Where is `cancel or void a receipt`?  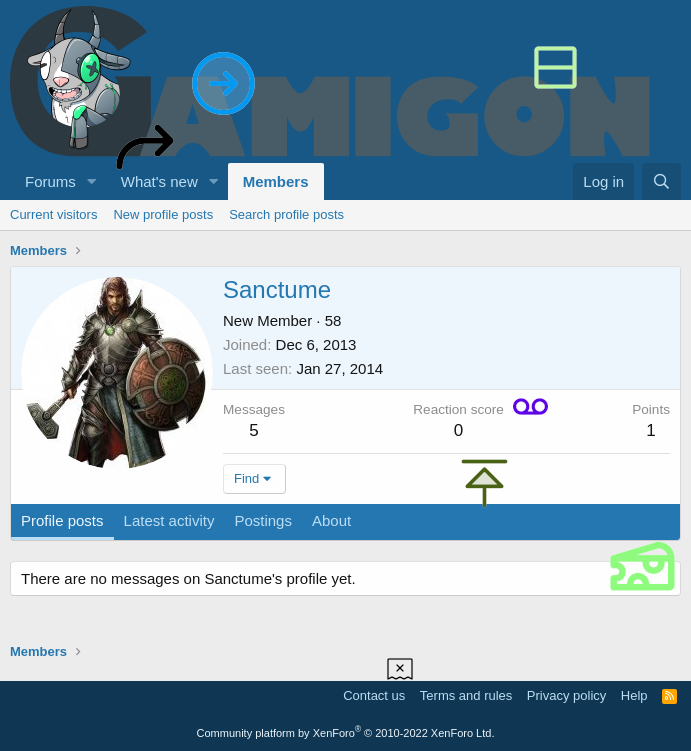
cancel or void a receipt is located at coordinates (400, 669).